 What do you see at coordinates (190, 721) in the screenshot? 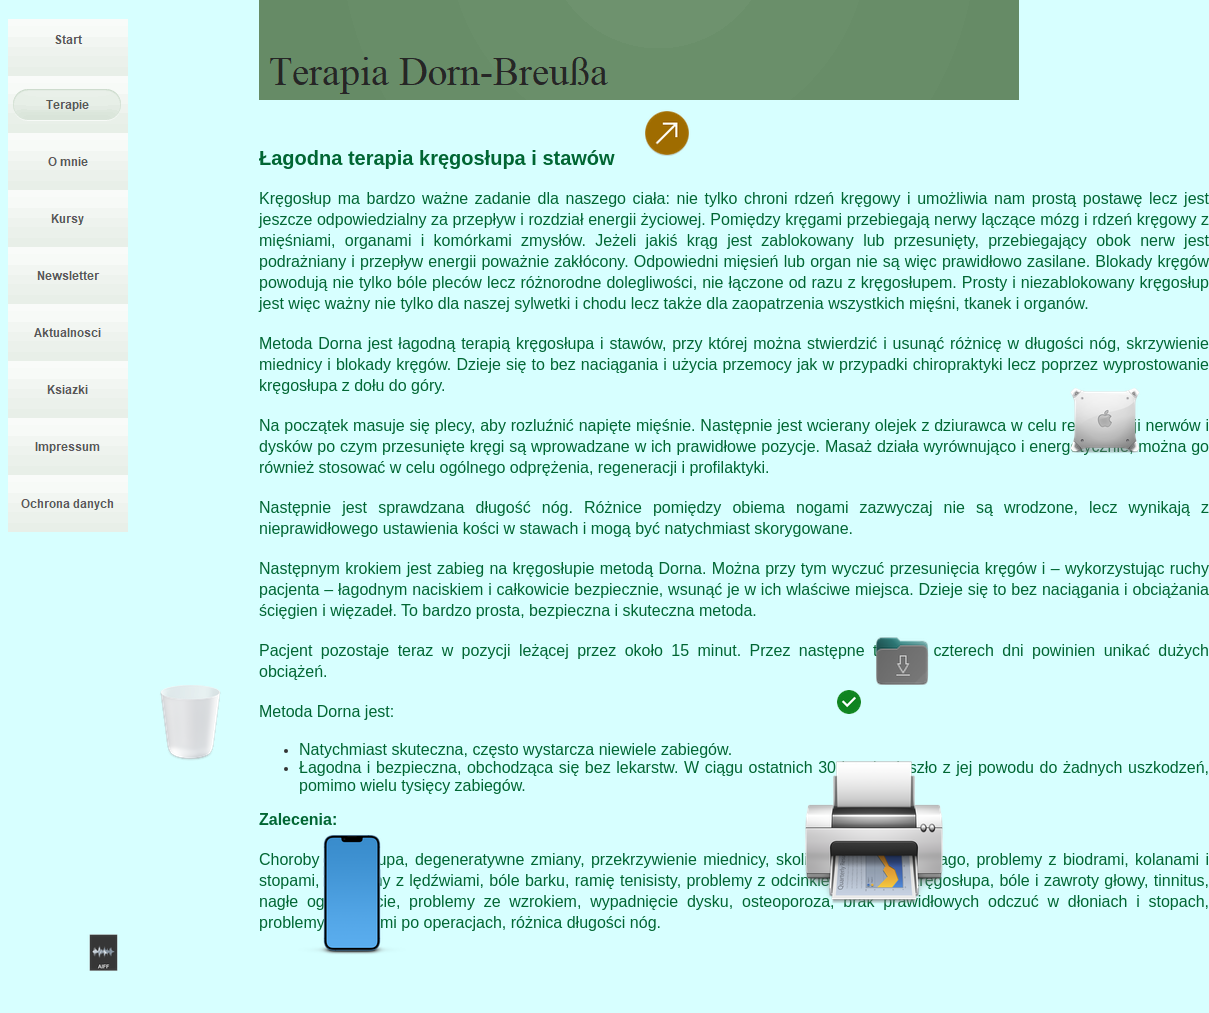
I see `TrashIcon` at bounding box center [190, 721].